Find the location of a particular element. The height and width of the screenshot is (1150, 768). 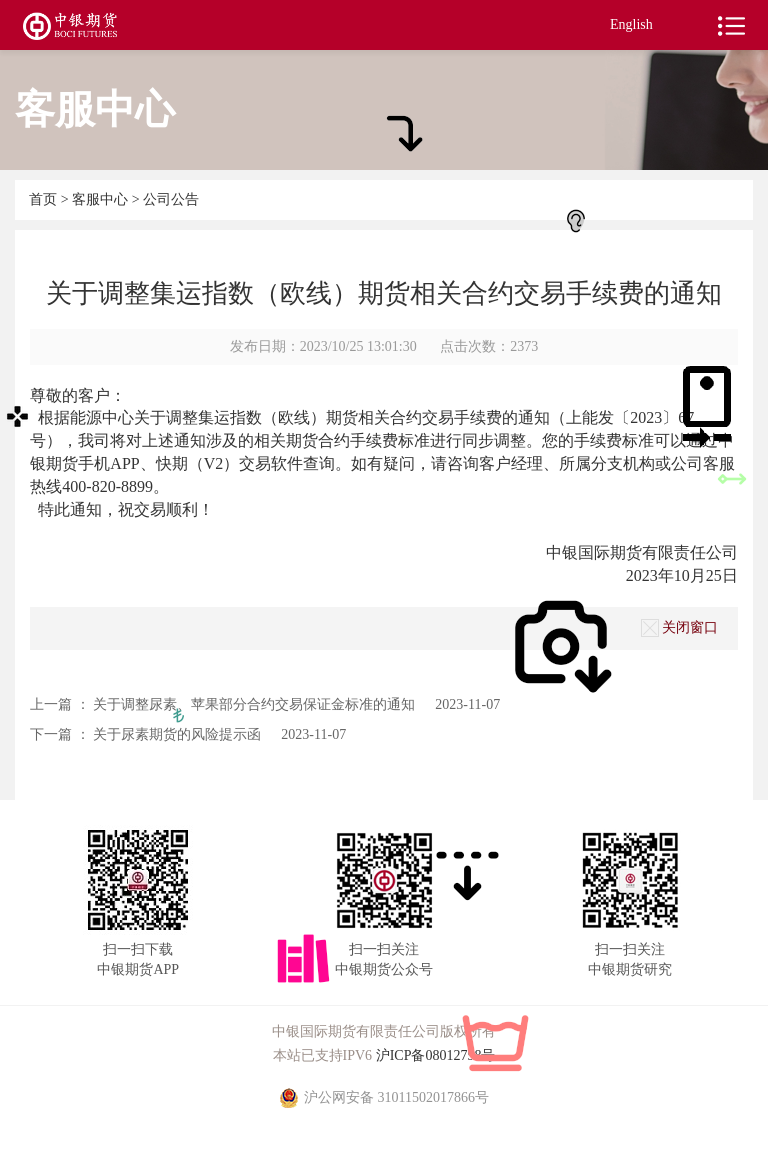

navigate to the next step or section is located at coordinates (732, 479).